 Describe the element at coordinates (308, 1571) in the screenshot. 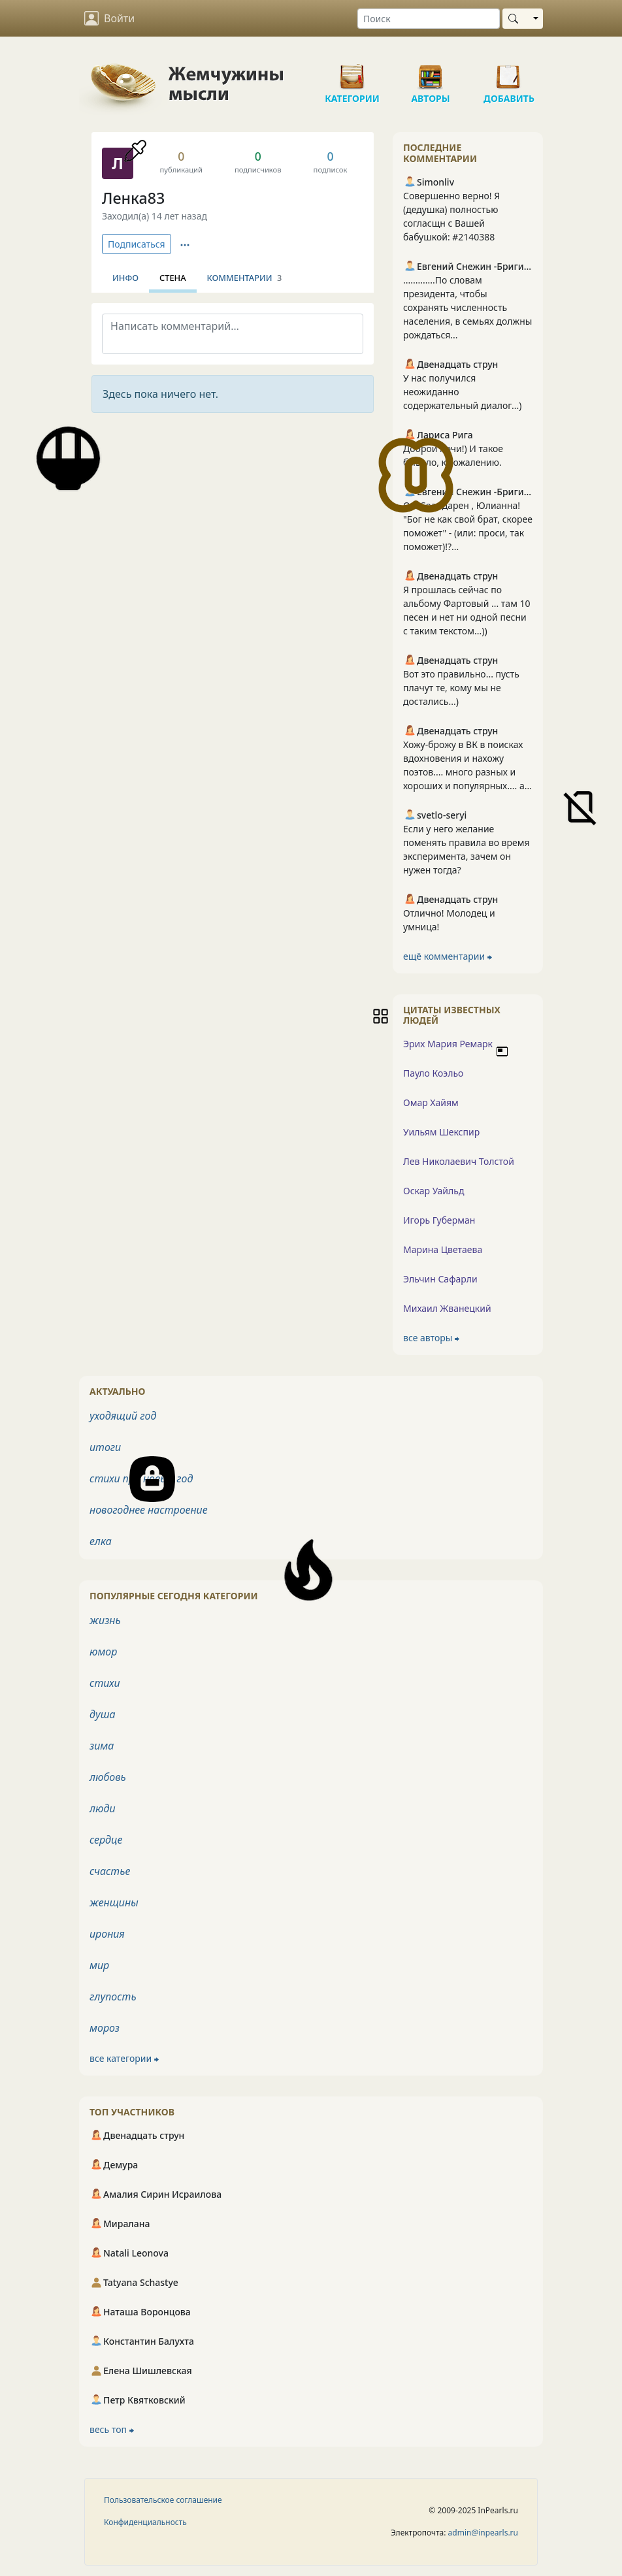

I see `locate nearby fire stations` at that location.